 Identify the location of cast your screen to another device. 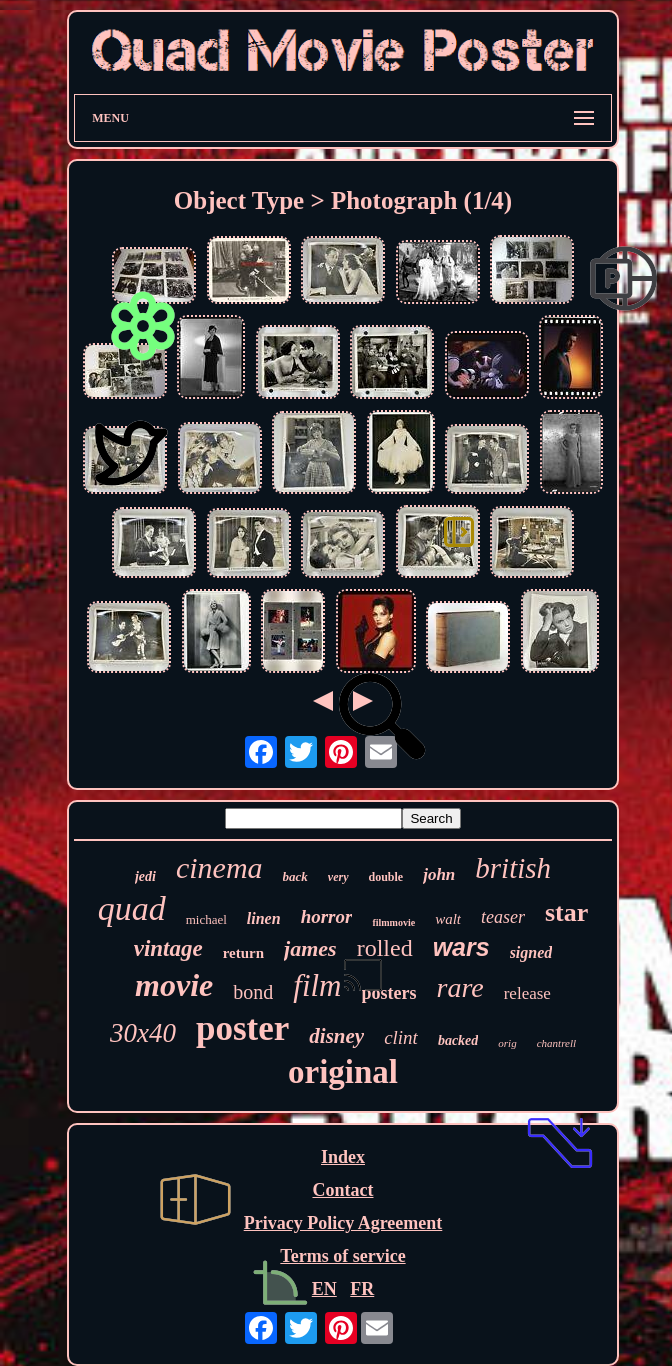
(363, 975).